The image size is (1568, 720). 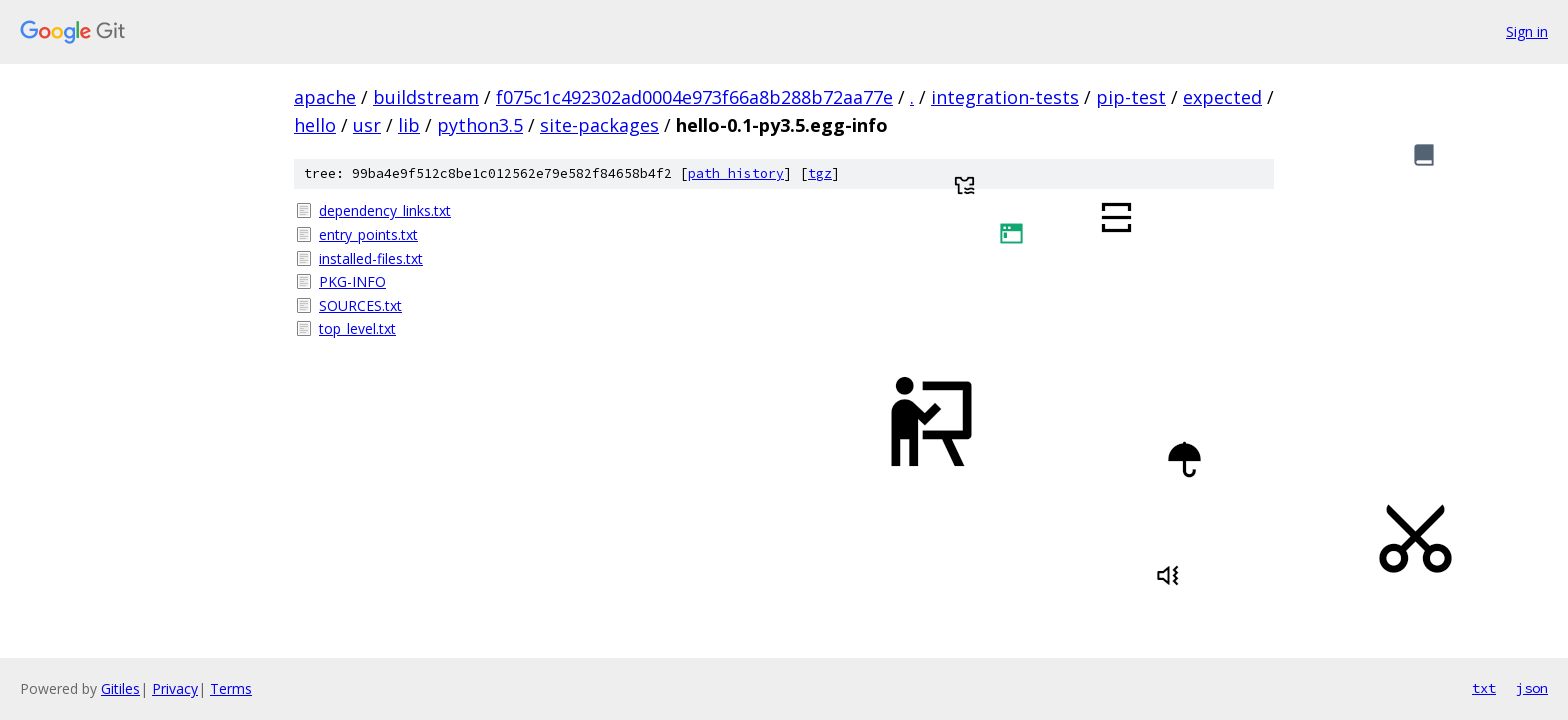 I want to click on start or view a presentation, so click(x=931, y=421).